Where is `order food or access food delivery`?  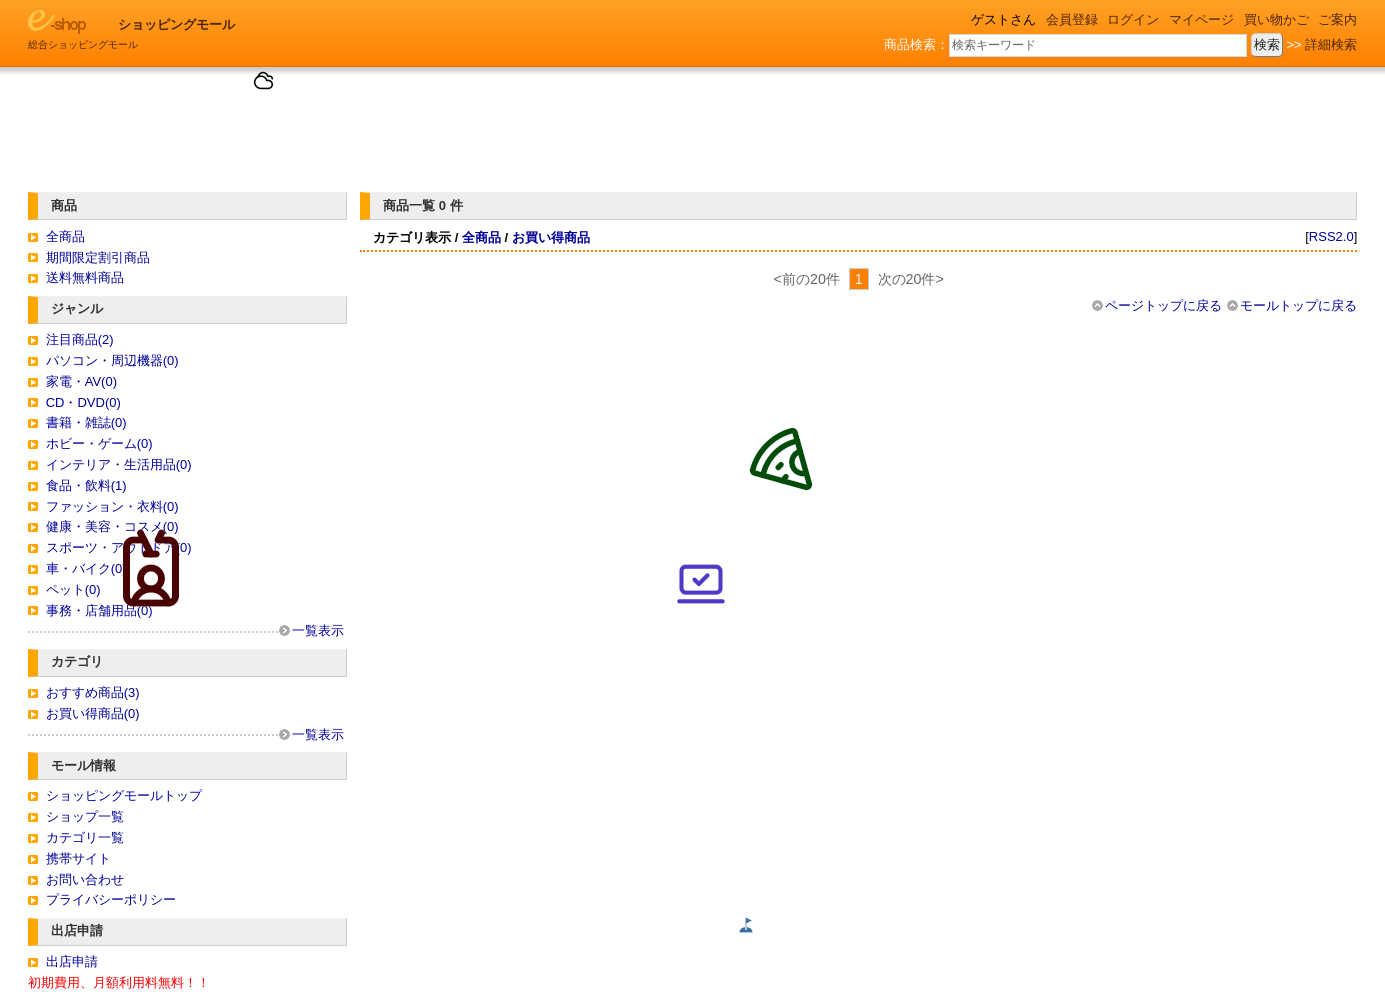 order food or access food delivery is located at coordinates (781, 459).